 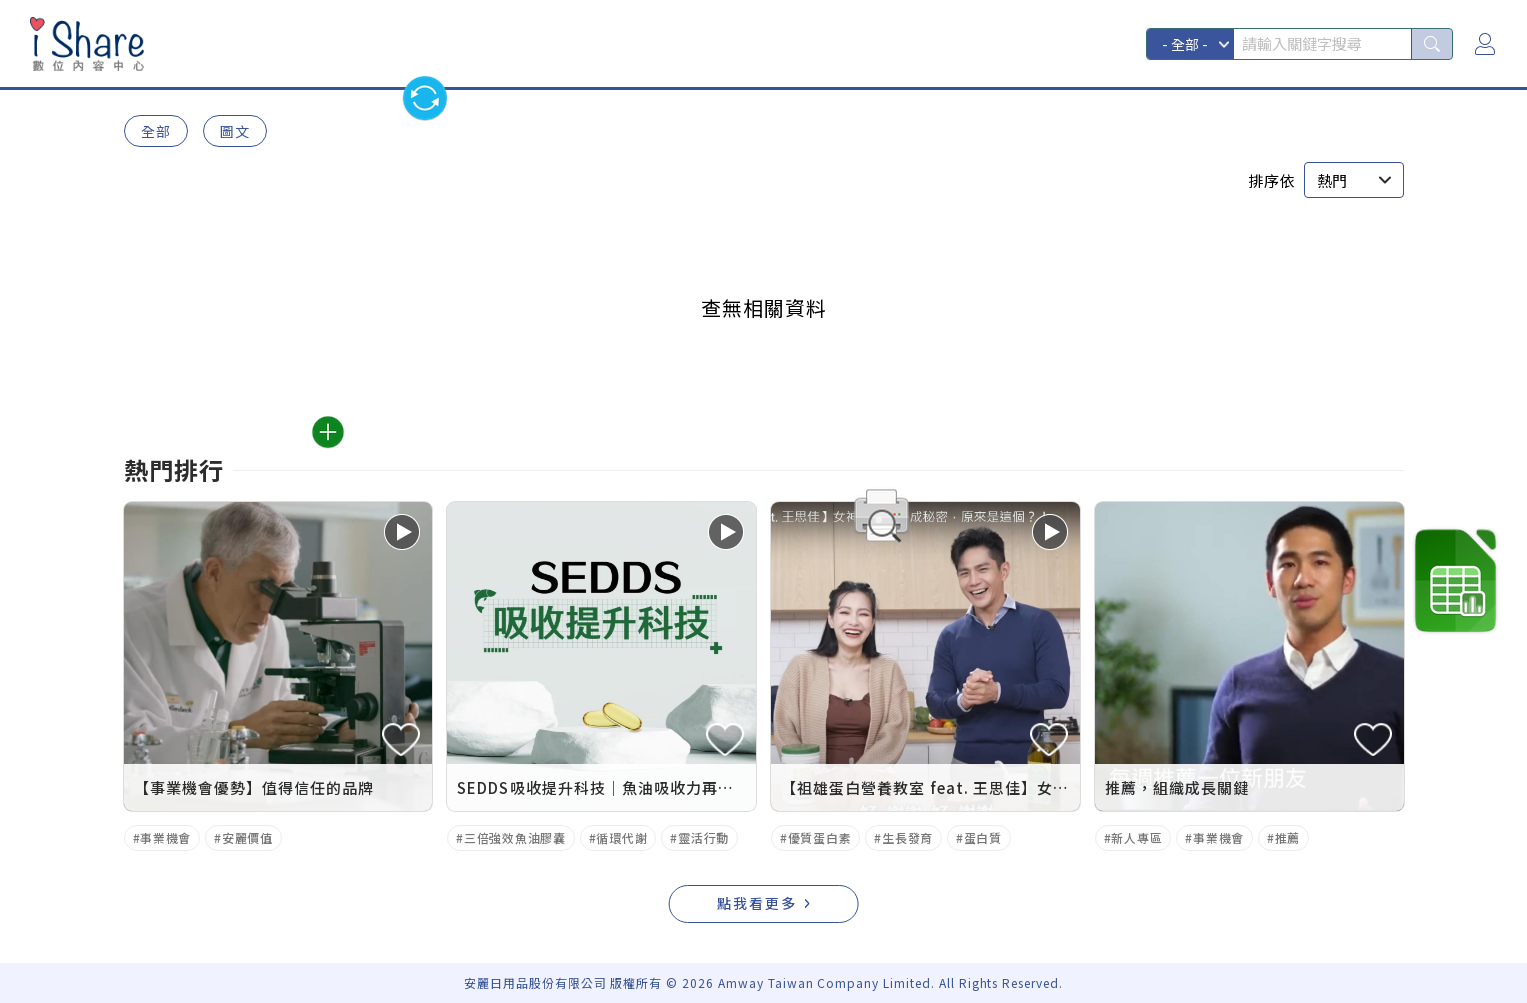 What do you see at coordinates (328, 432) in the screenshot?
I see `add a new item or file` at bounding box center [328, 432].